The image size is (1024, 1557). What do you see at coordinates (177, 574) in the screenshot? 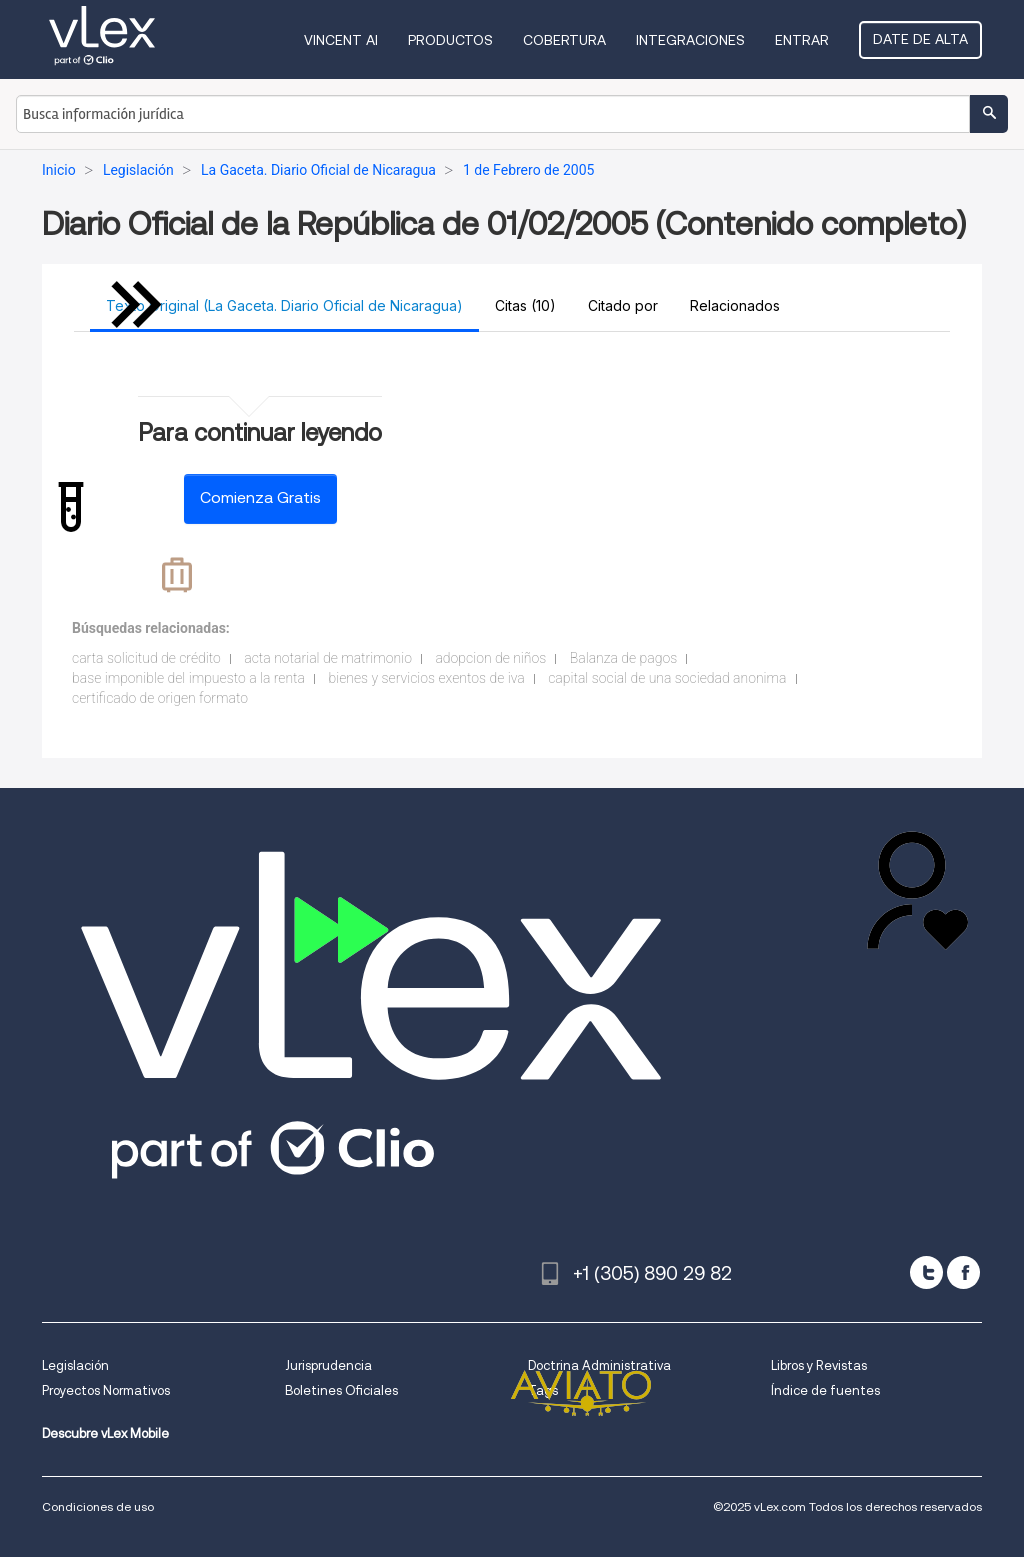
I see `access travel or trip planning features` at bounding box center [177, 574].